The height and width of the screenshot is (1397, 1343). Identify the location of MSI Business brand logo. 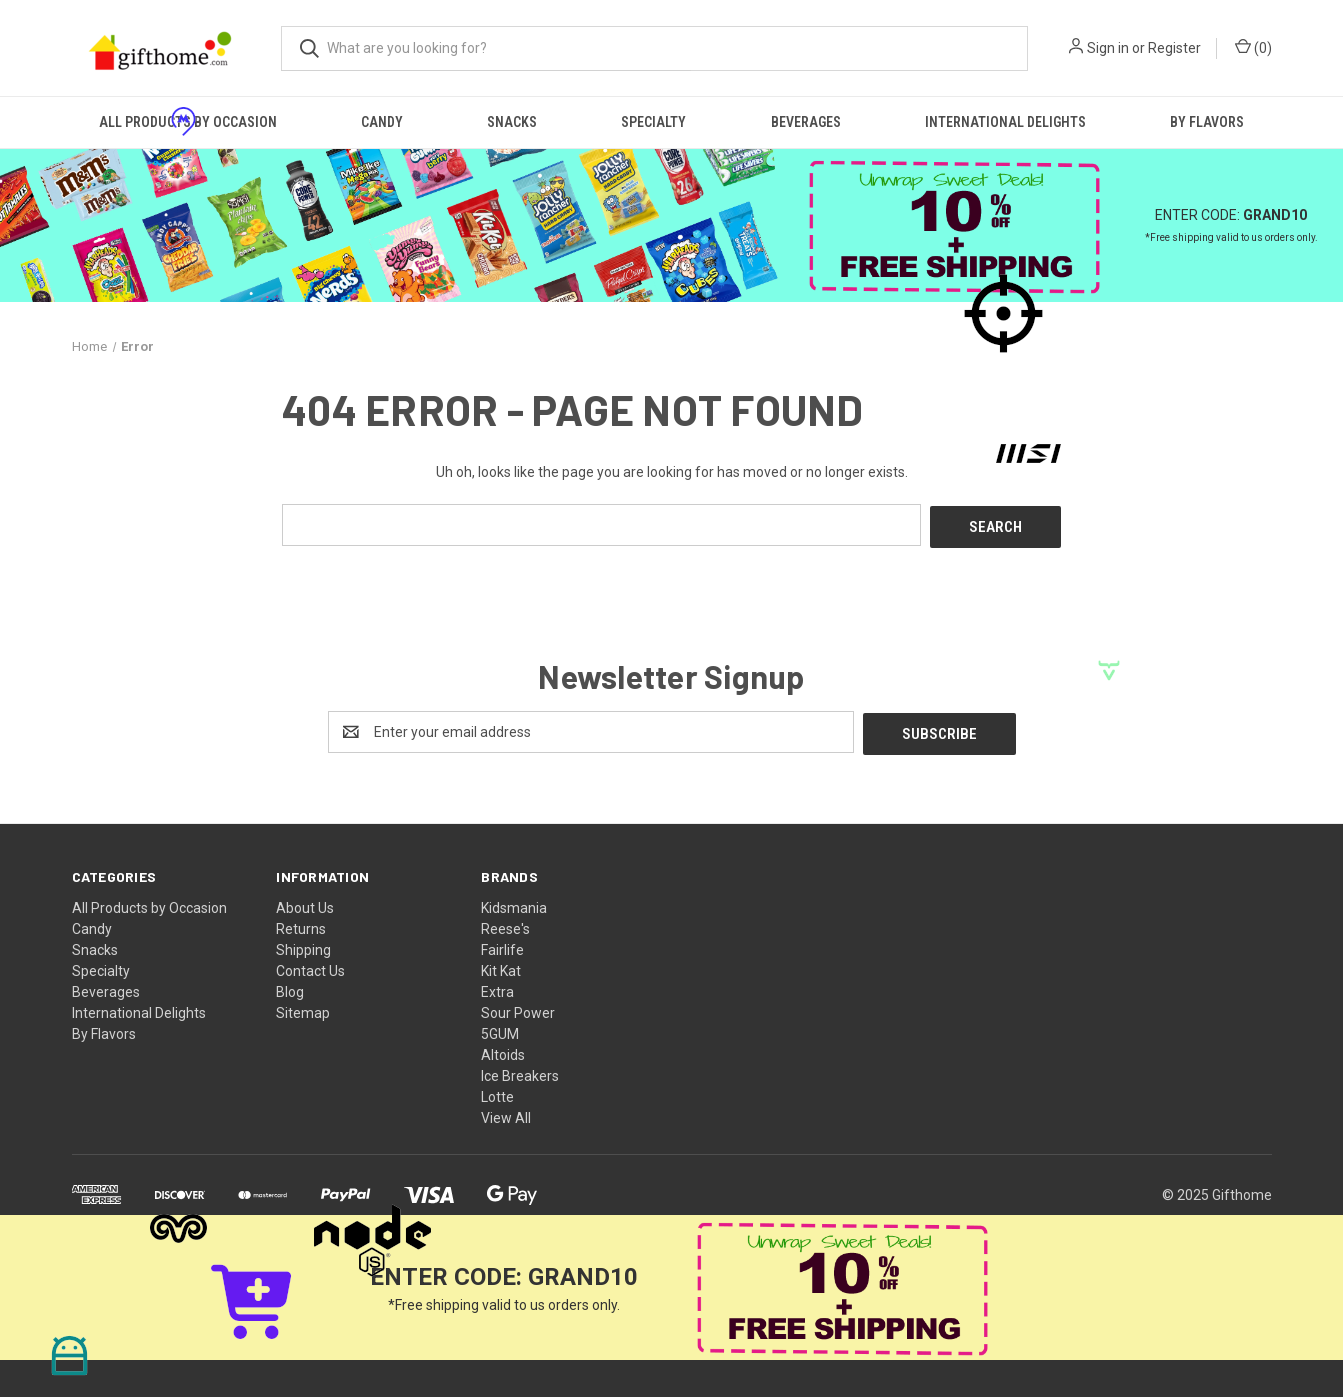
(1028, 453).